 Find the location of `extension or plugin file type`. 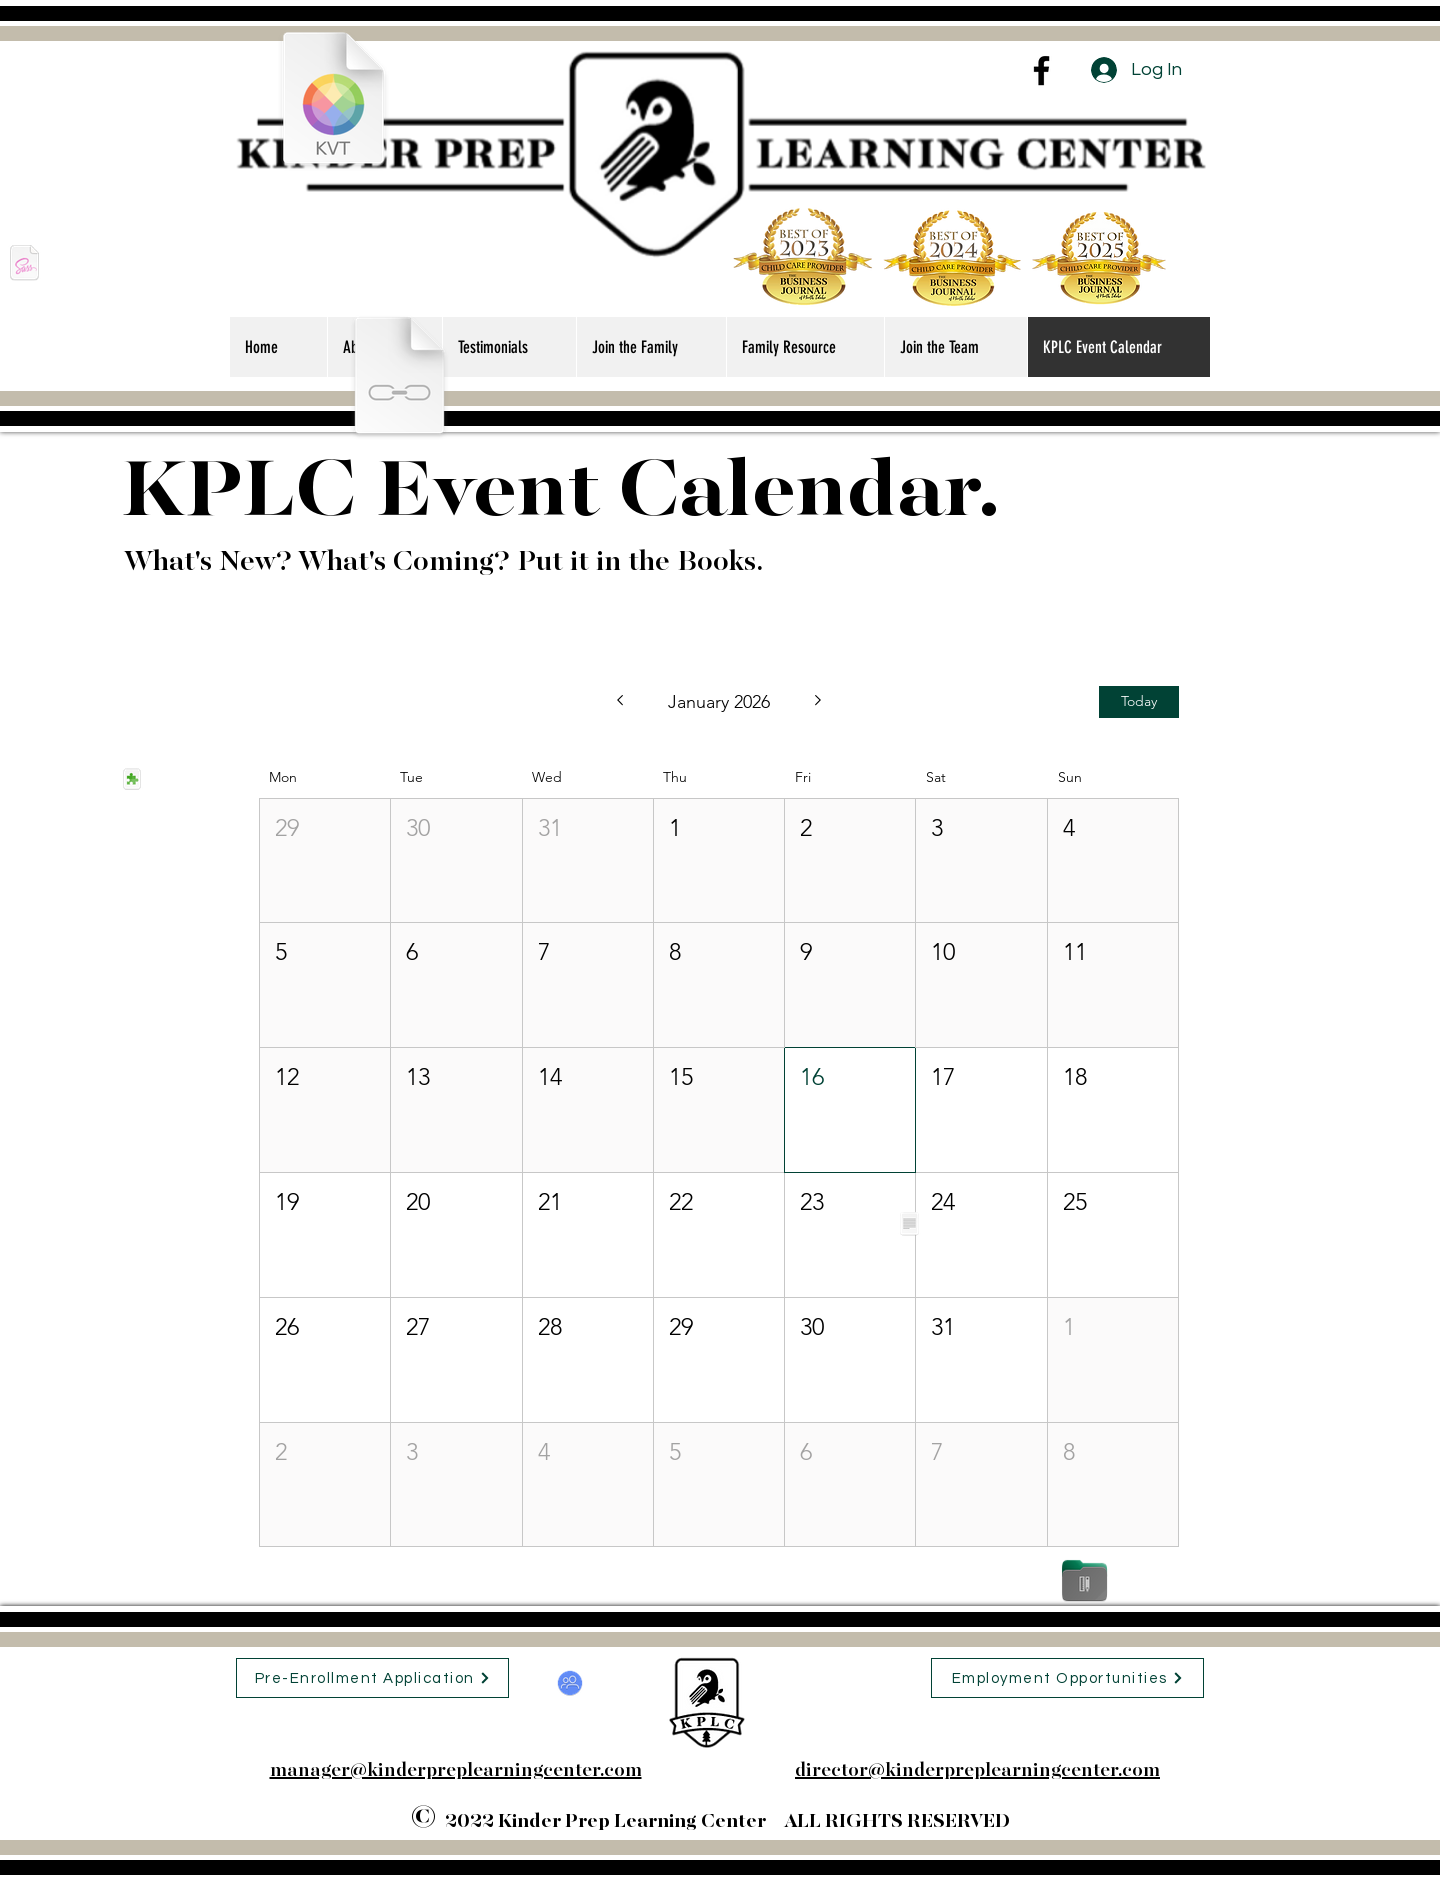

extension or plugin file type is located at coordinates (132, 779).